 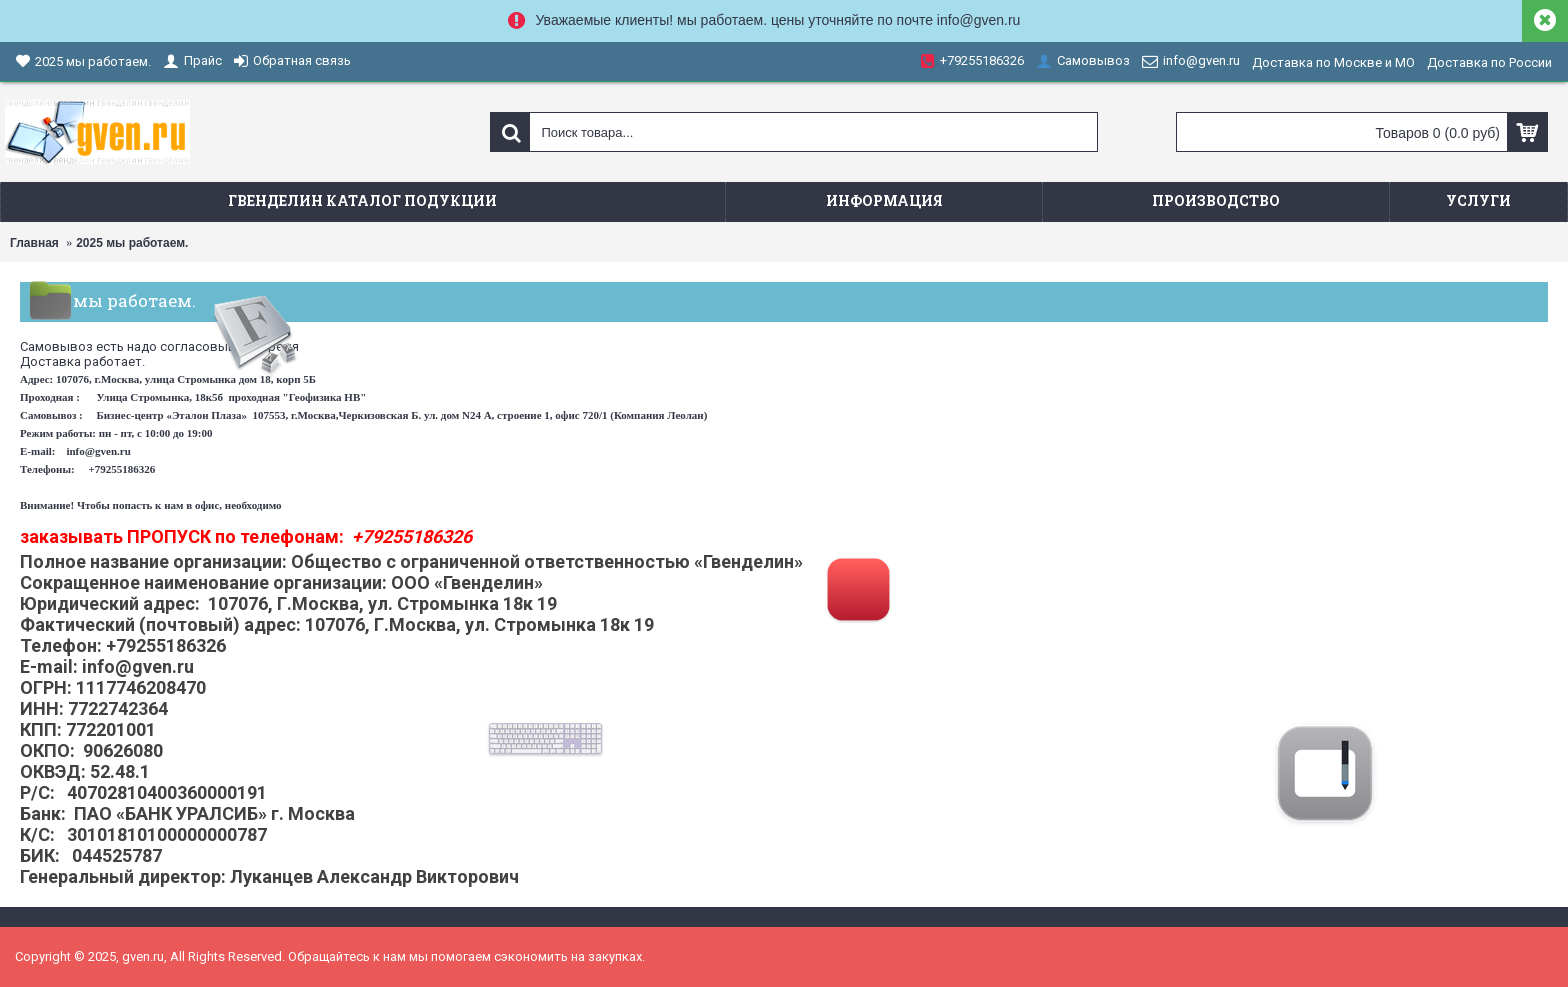 What do you see at coordinates (545, 738) in the screenshot?
I see `connect a bluetooth keyboard` at bounding box center [545, 738].